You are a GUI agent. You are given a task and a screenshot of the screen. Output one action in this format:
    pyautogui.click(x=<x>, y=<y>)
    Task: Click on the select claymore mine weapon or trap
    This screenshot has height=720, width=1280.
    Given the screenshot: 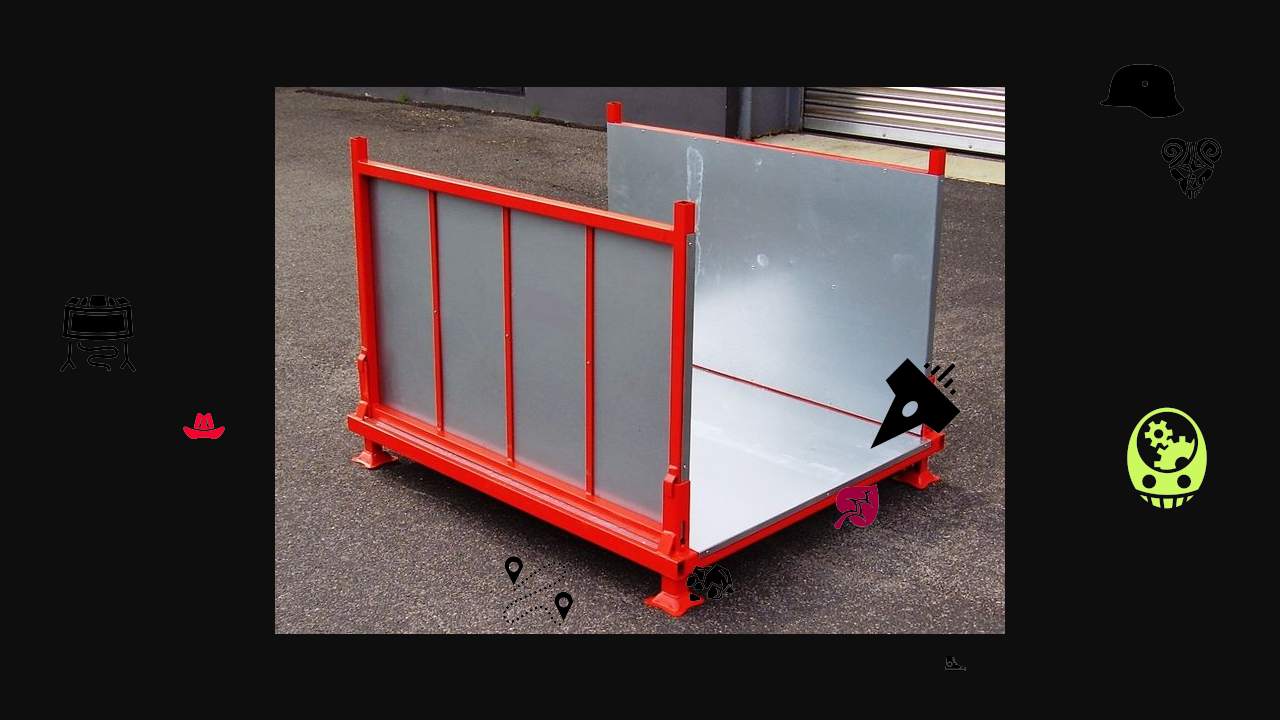 What is the action you would take?
    pyautogui.click(x=98, y=333)
    